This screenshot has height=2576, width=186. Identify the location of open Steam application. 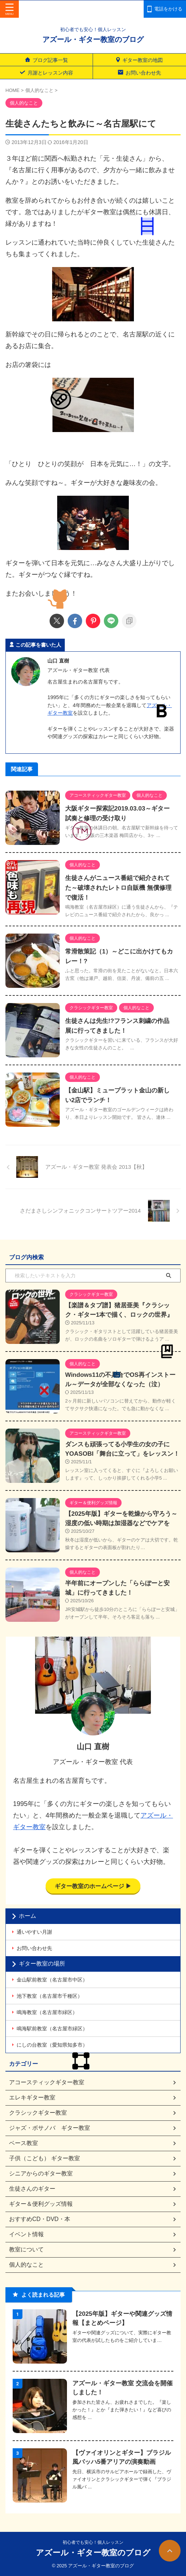
(61, 399).